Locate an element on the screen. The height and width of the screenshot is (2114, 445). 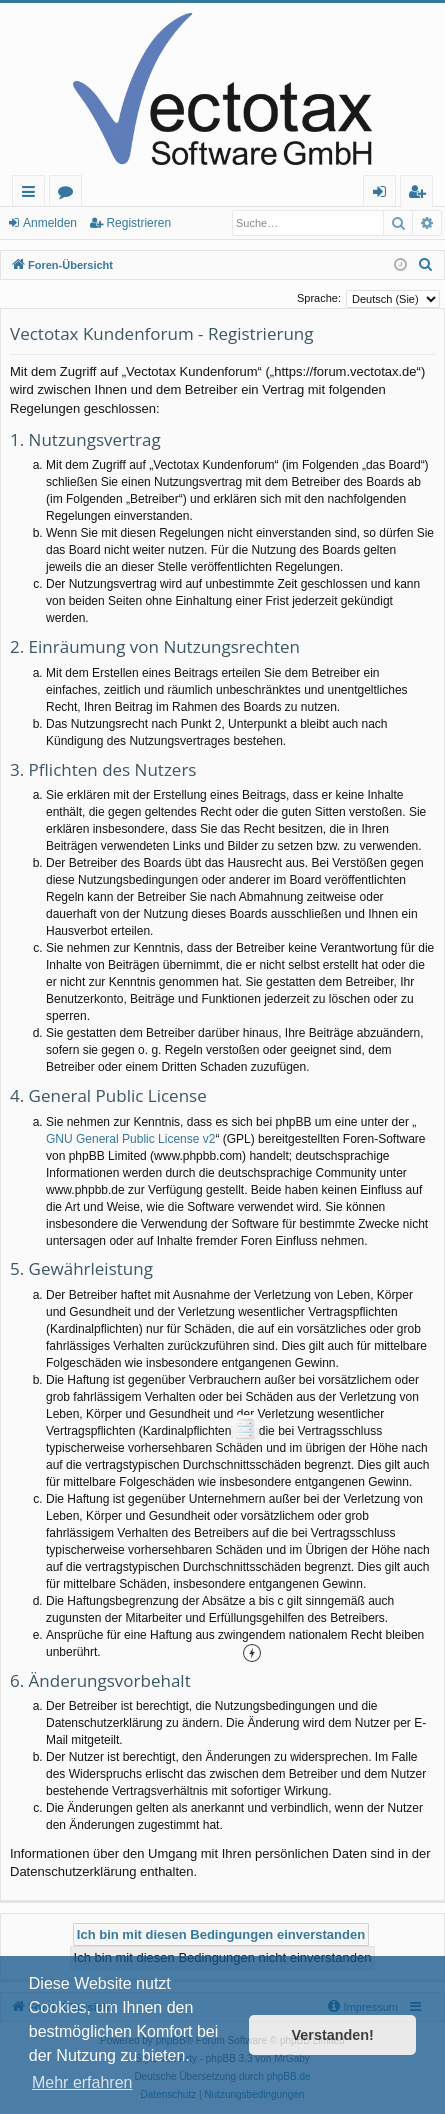
access power and battery settings is located at coordinates (252, 1653).